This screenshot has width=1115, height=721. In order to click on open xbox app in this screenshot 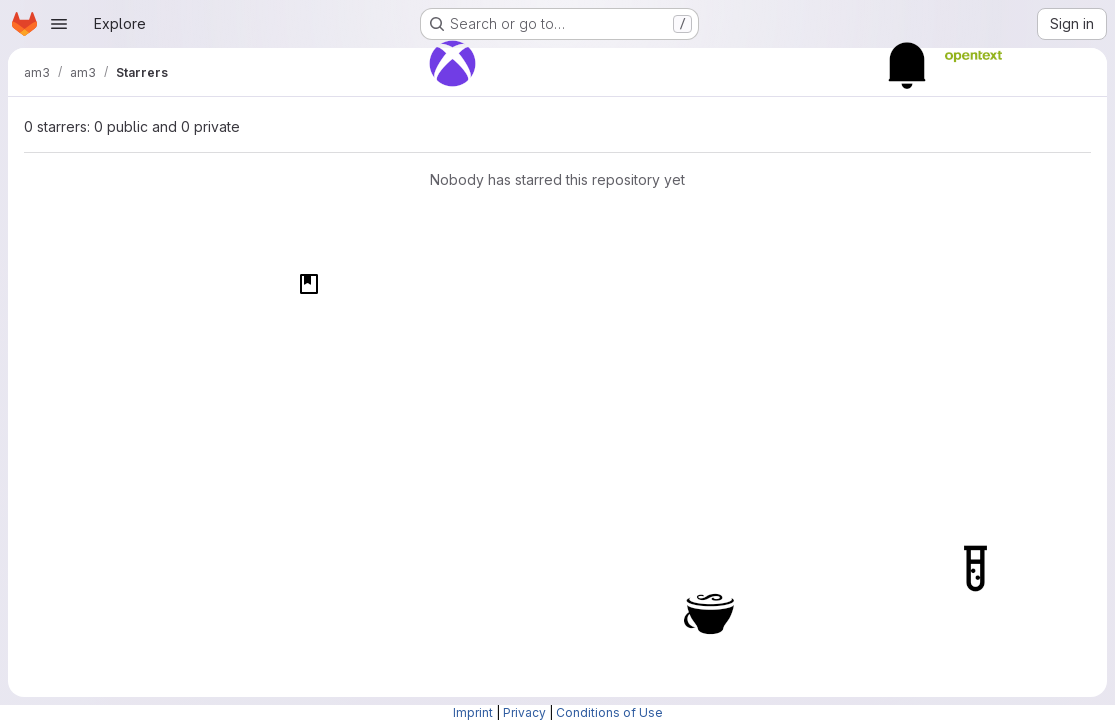, I will do `click(452, 63)`.